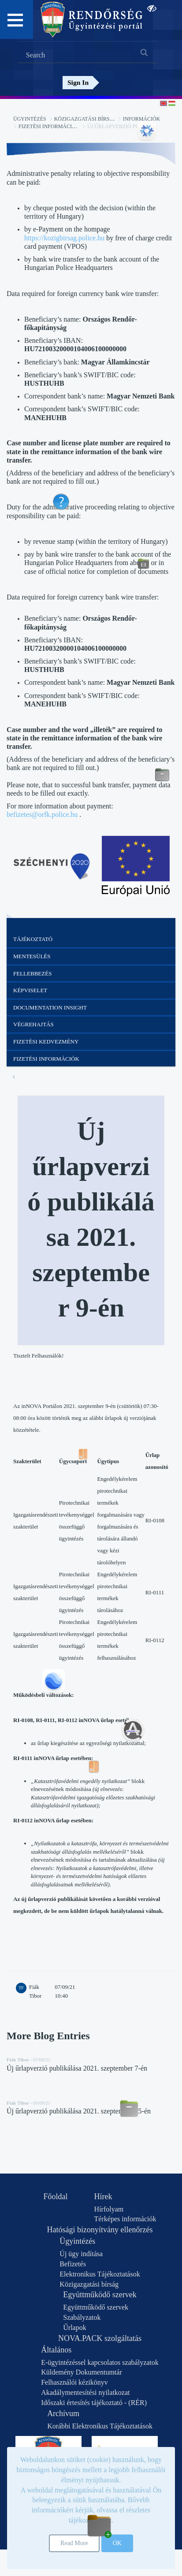 Image resolution: width=182 pixels, height=2576 pixels. What do you see at coordinates (147, 131) in the screenshot?
I see `open the nix package manager` at bounding box center [147, 131].